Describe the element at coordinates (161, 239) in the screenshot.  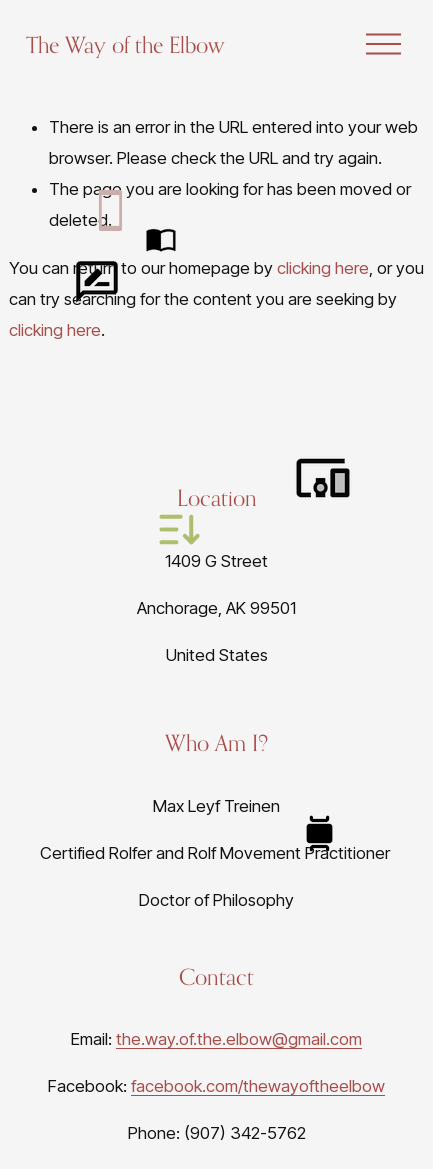
I see `import contacts from address book` at that location.